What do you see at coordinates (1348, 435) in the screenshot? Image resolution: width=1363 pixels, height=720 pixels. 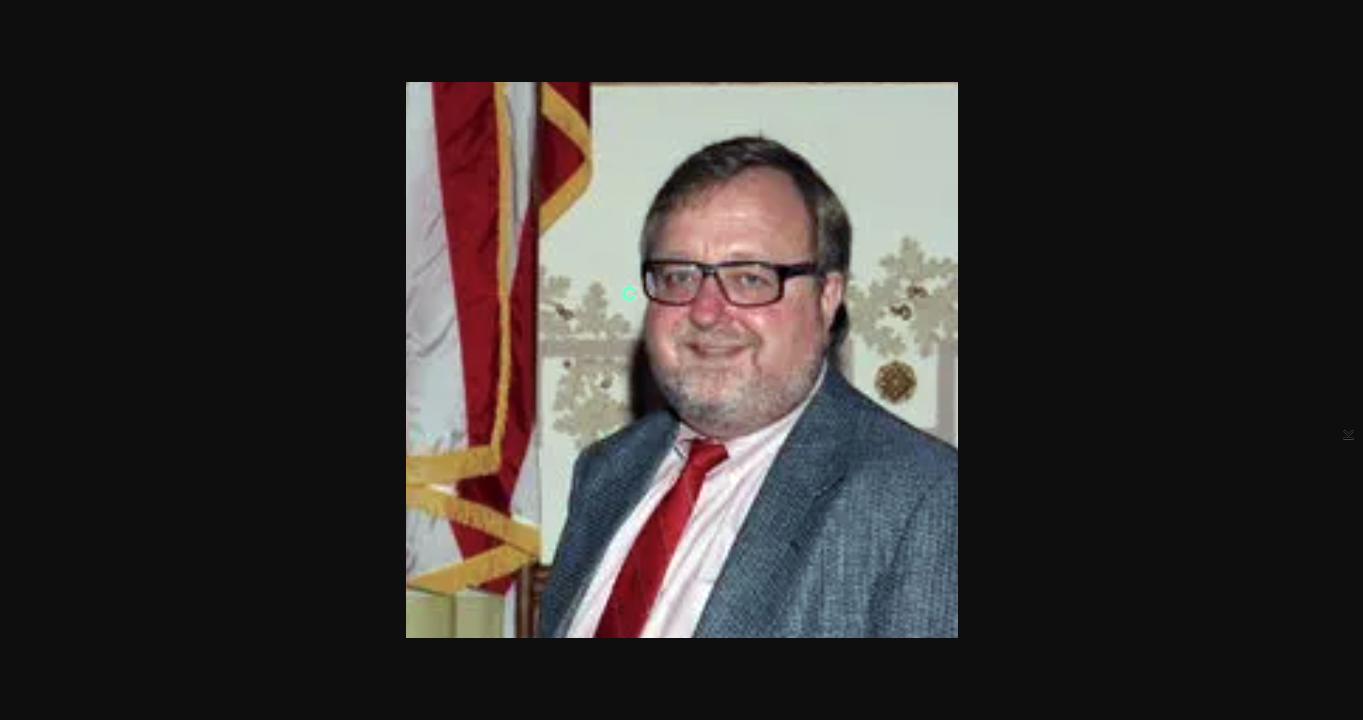 I see `skip to bottom of page or list` at bounding box center [1348, 435].